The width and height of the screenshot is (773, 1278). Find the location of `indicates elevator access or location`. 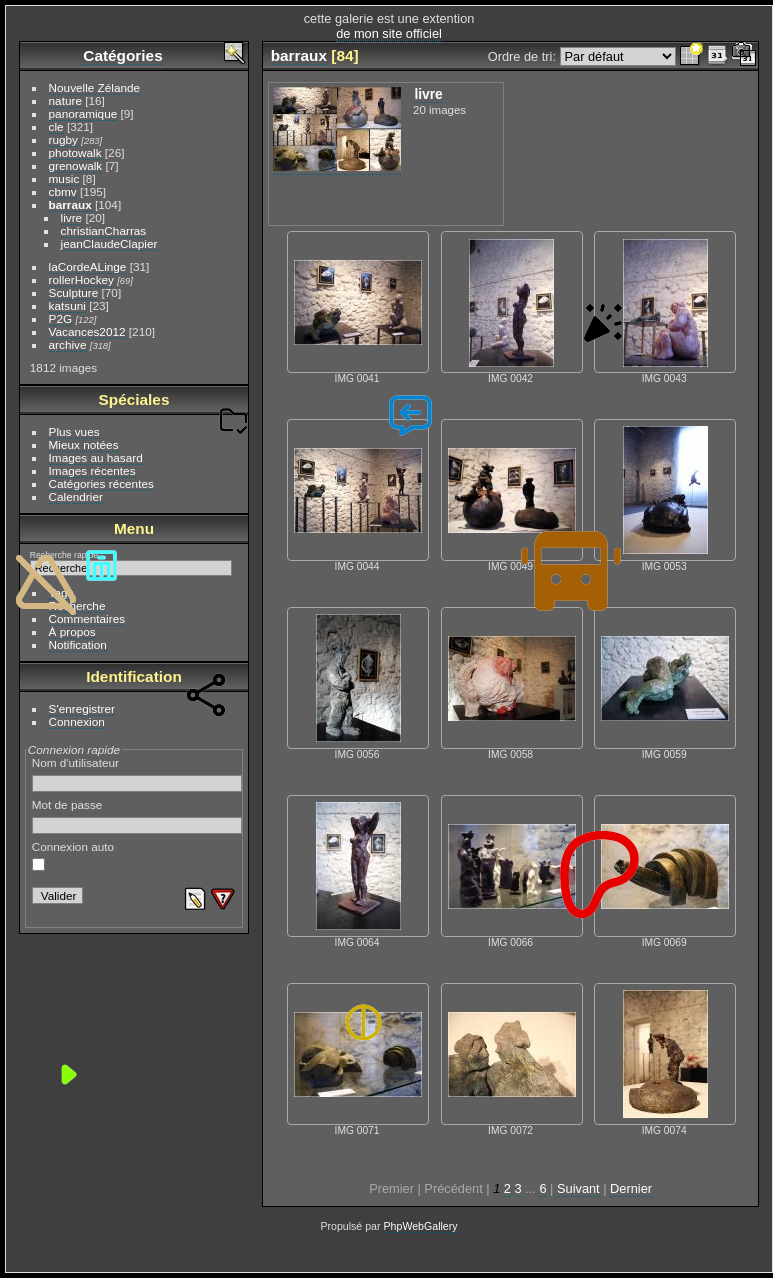

indicates elevator access or location is located at coordinates (101, 565).